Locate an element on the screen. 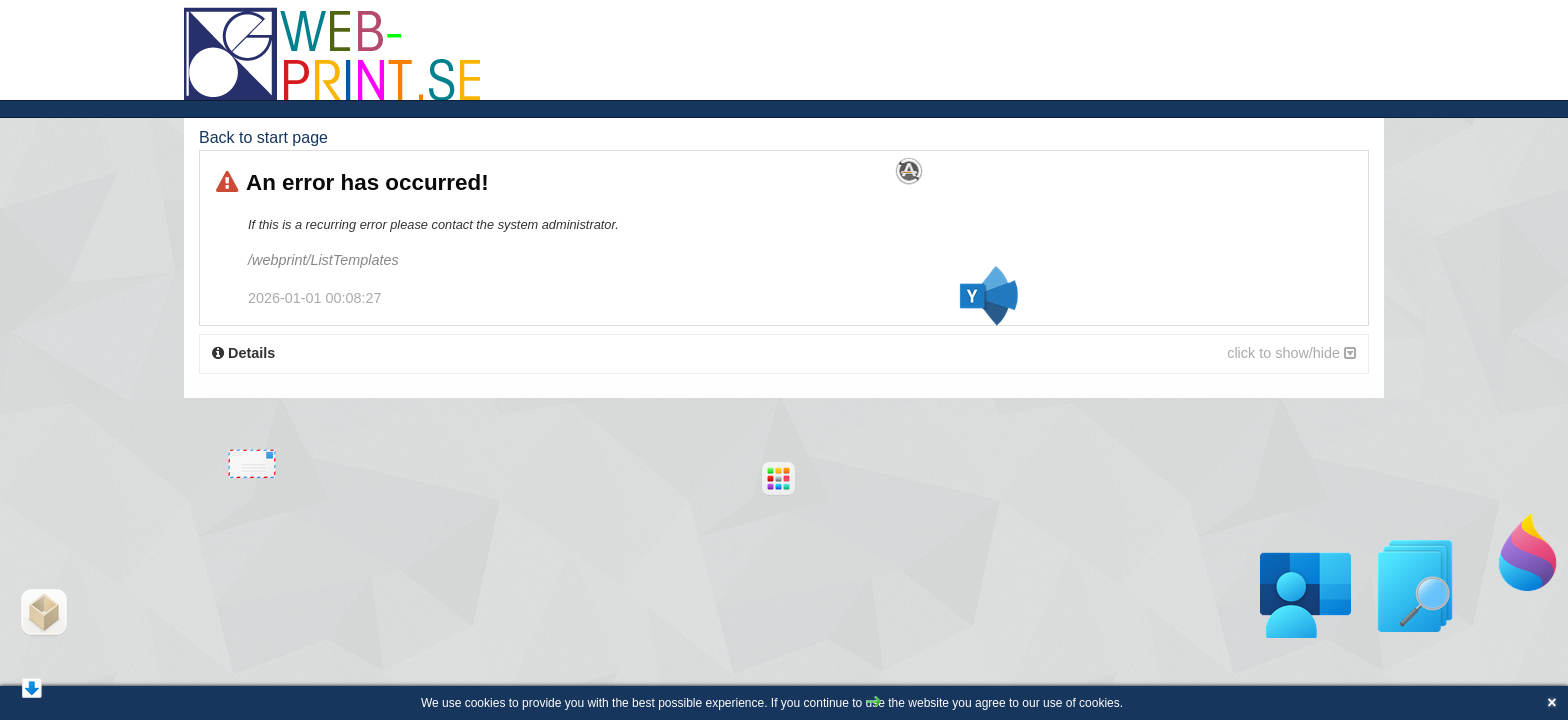 Image resolution: width=1568 pixels, height=720 pixels. open Microsoft Yammer app is located at coordinates (989, 296).